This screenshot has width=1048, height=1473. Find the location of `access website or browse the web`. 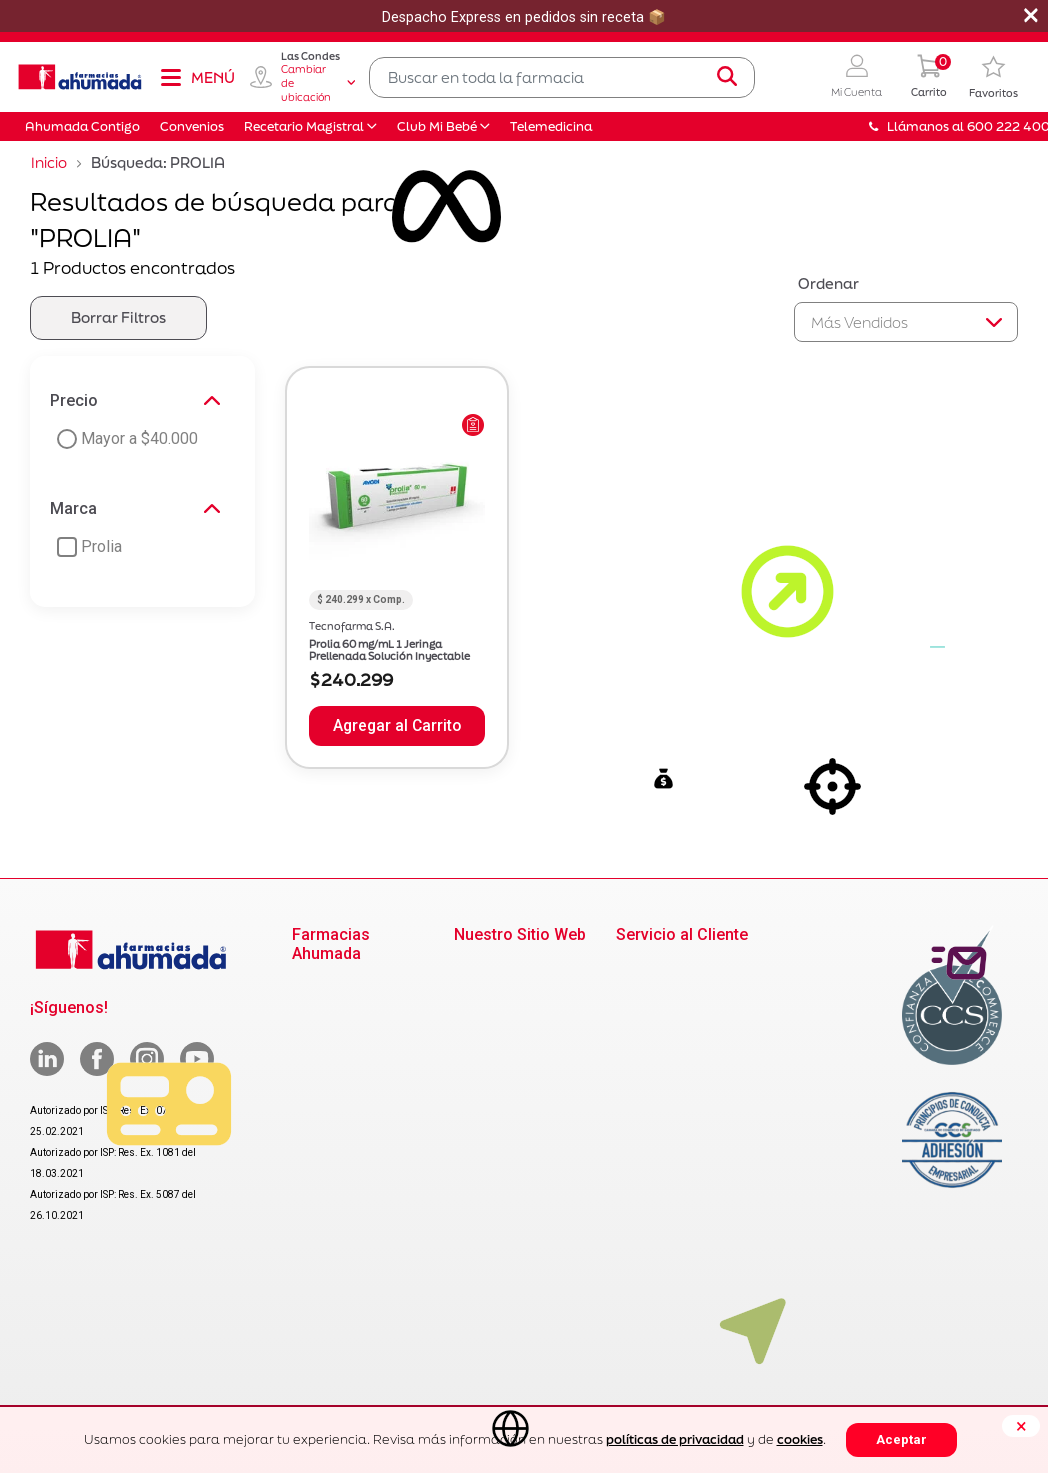

access website or browse the web is located at coordinates (510, 1428).